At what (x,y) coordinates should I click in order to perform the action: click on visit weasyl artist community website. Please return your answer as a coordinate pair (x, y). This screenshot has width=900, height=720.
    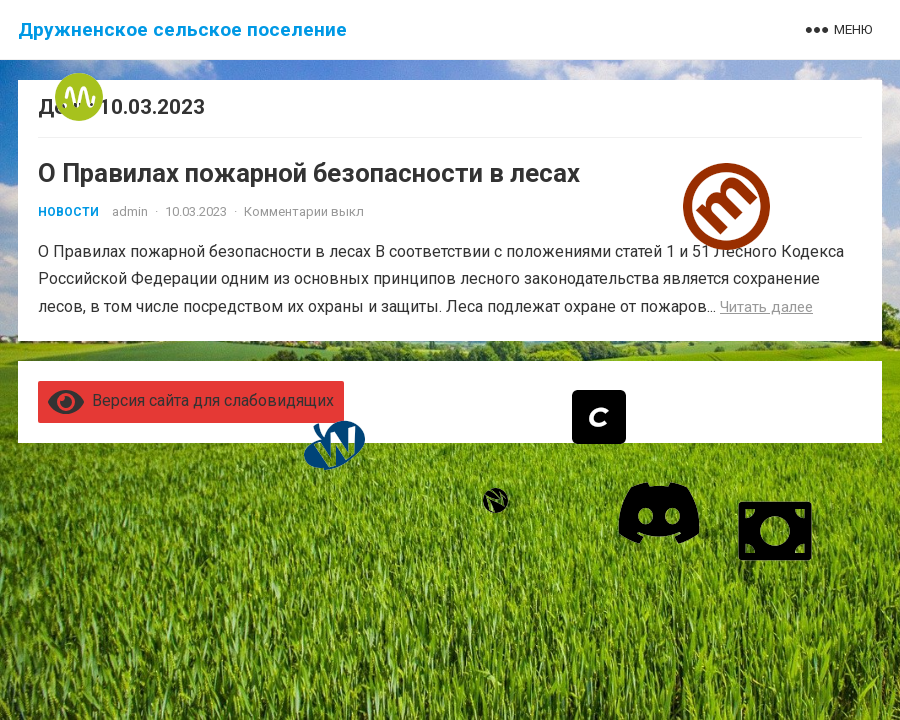
    Looking at the image, I should click on (334, 445).